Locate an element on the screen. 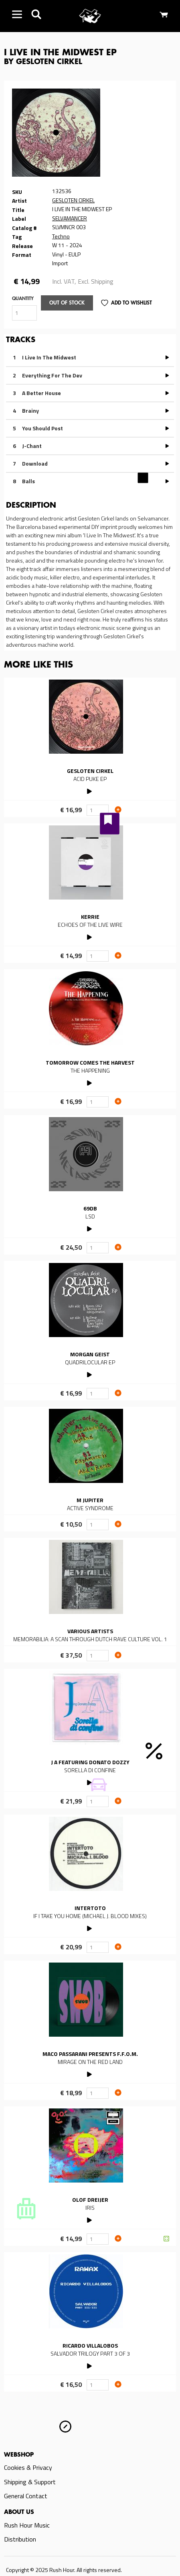  randomize or shuffle content is located at coordinates (166, 2239).